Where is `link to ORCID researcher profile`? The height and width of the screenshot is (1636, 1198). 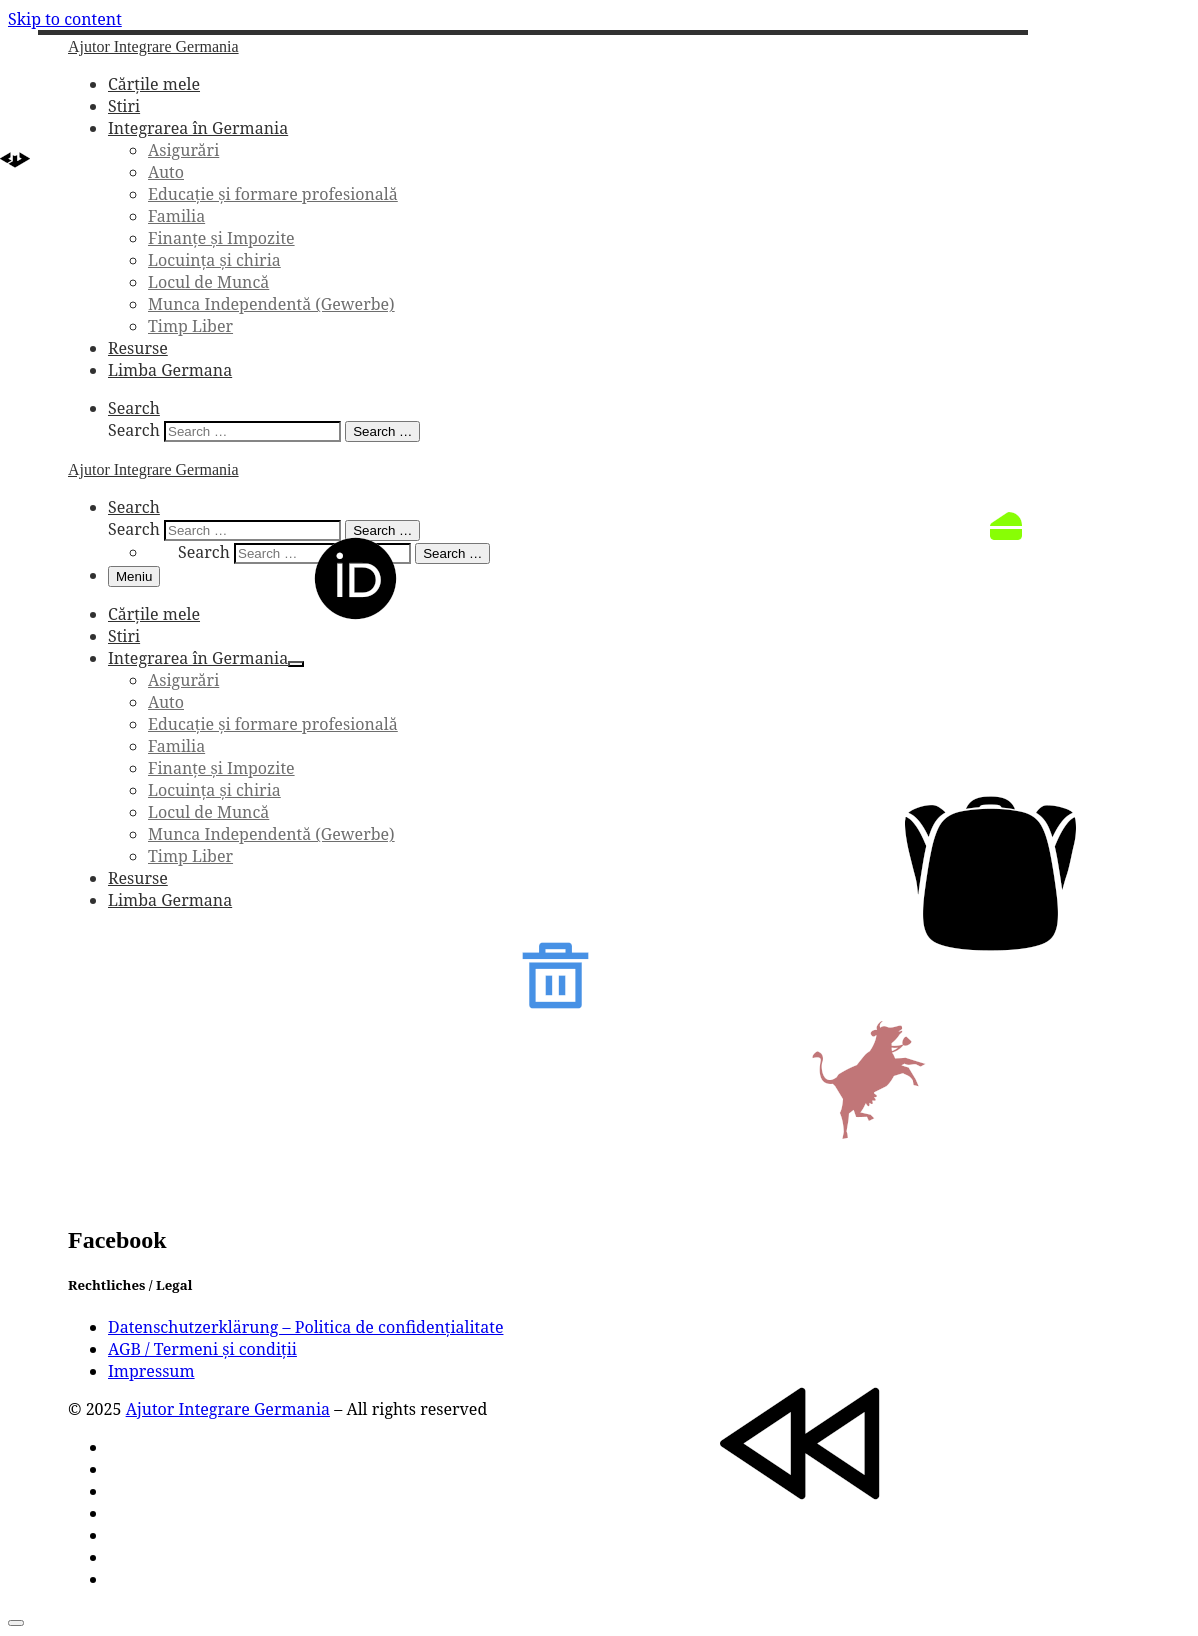 link to ORCID researcher profile is located at coordinates (355, 578).